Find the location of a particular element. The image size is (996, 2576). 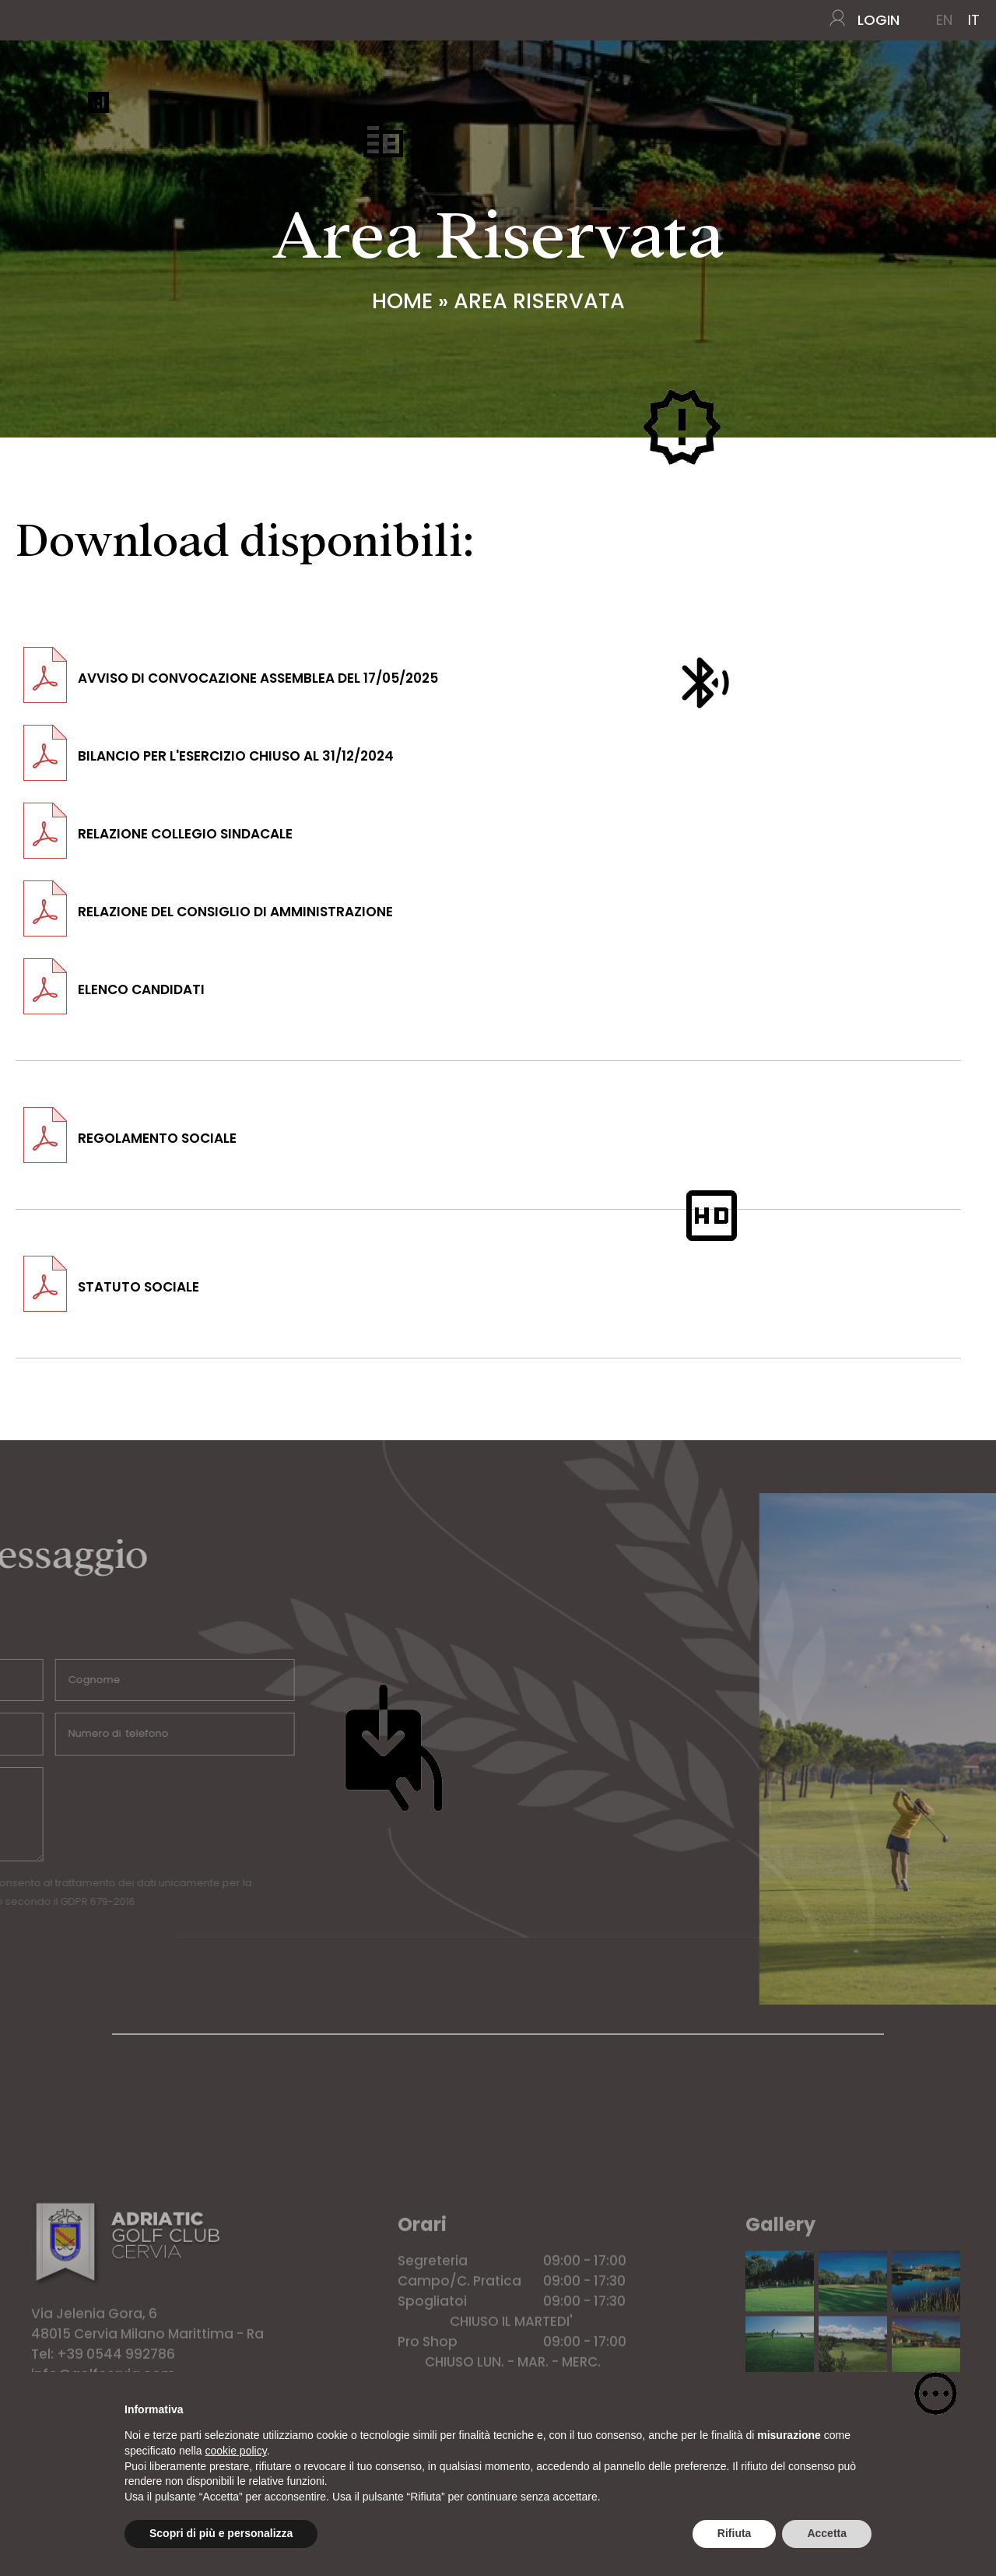

indicates high definition video quality is available is located at coordinates (711, 1215).